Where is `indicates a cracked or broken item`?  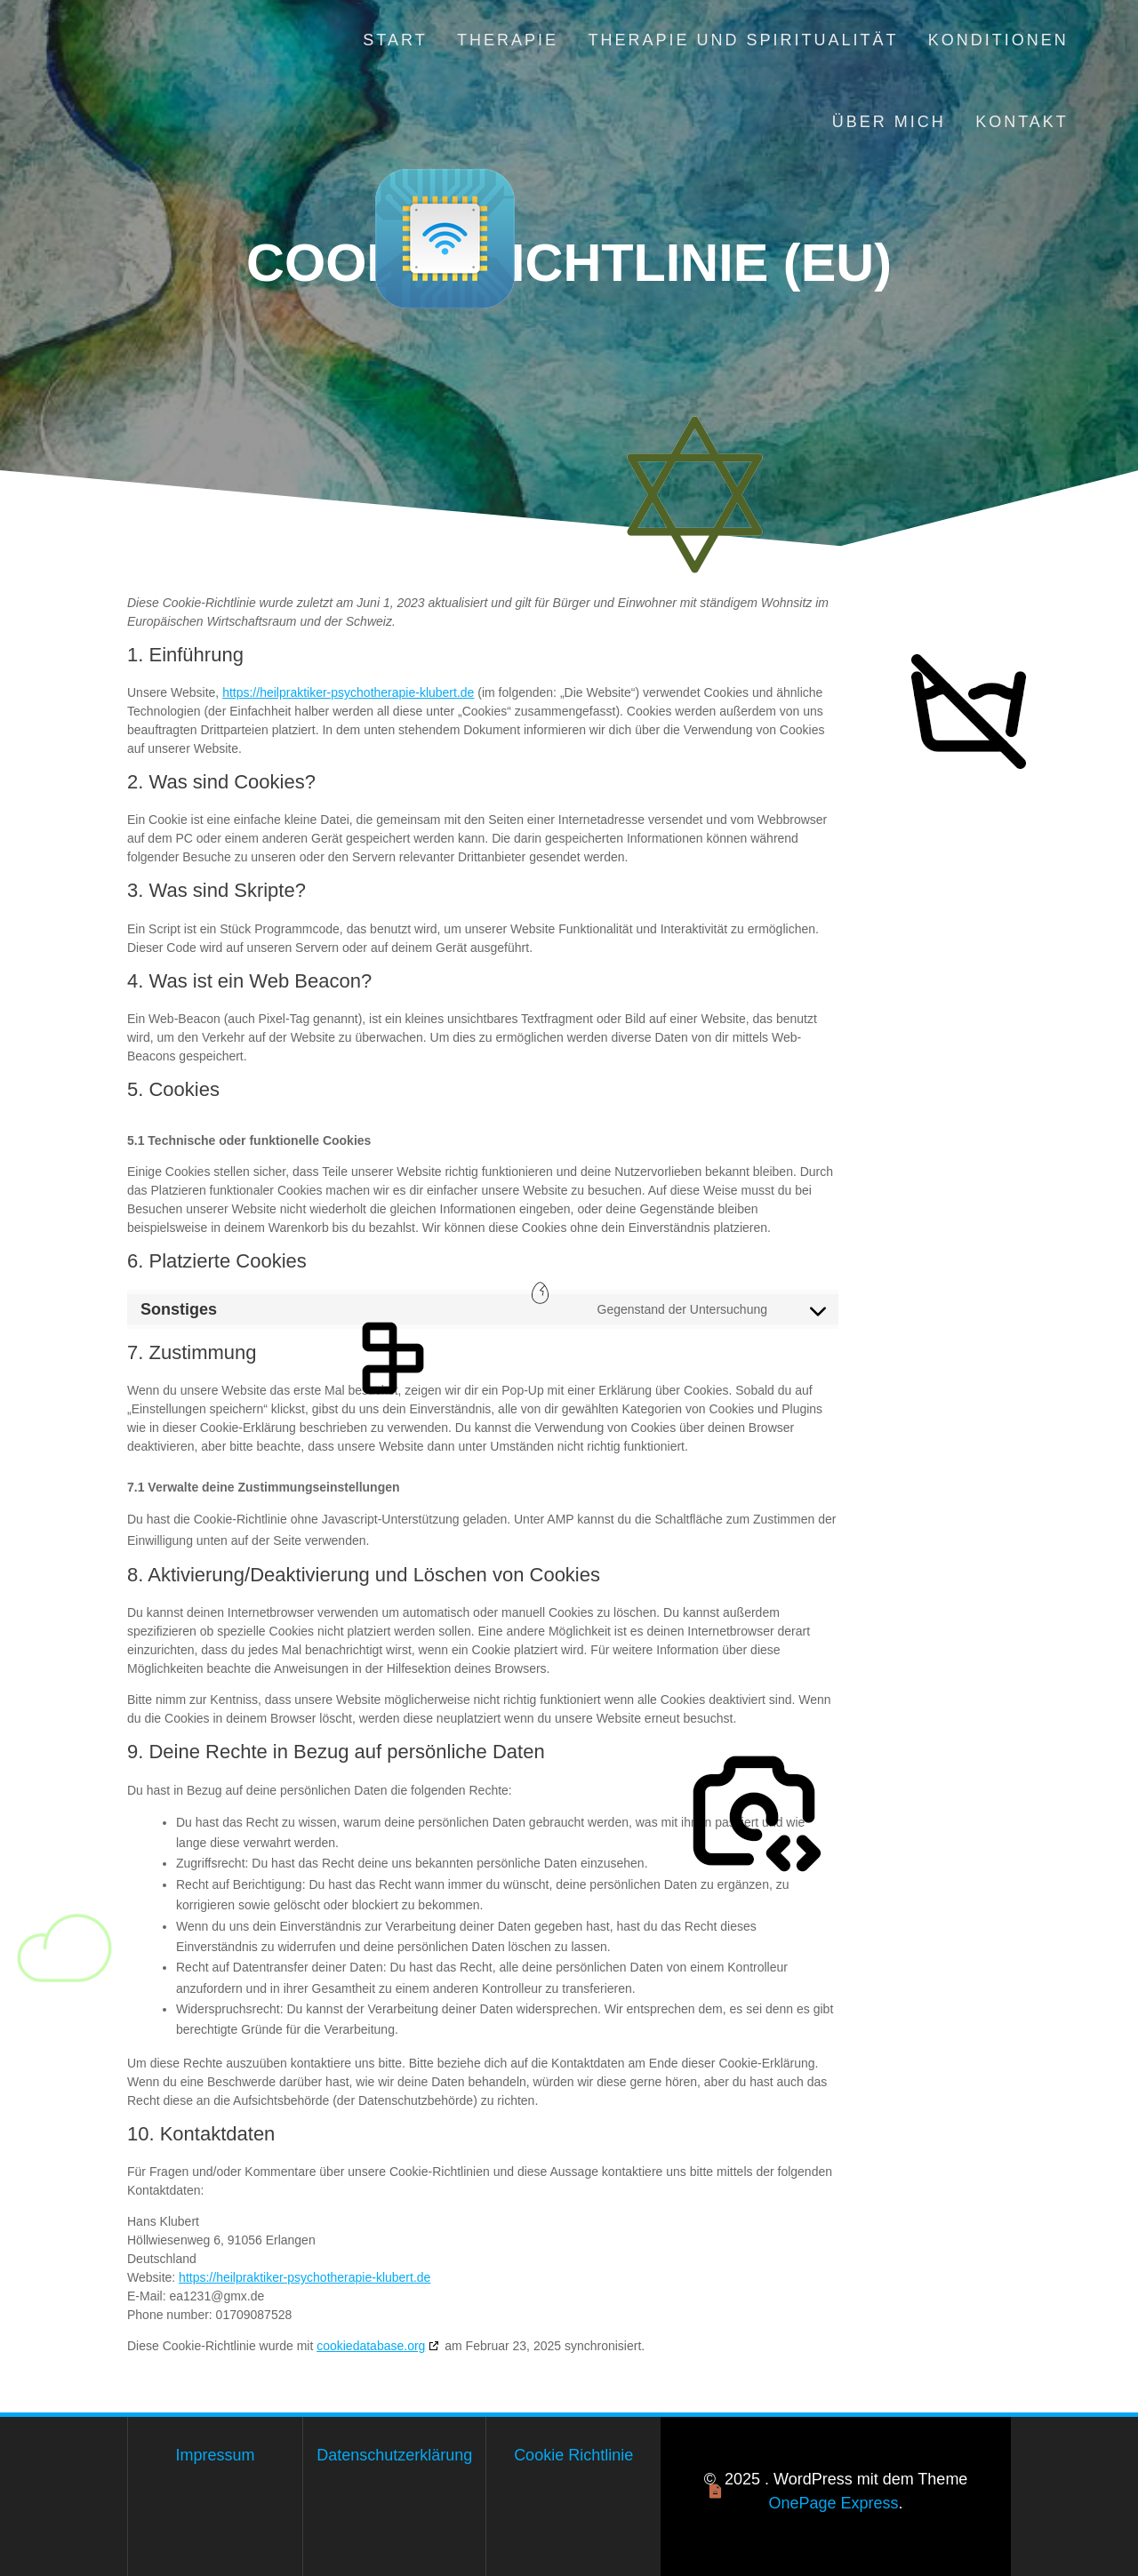
indicates a cracked or broken item is located at coordinates (540, 1292).